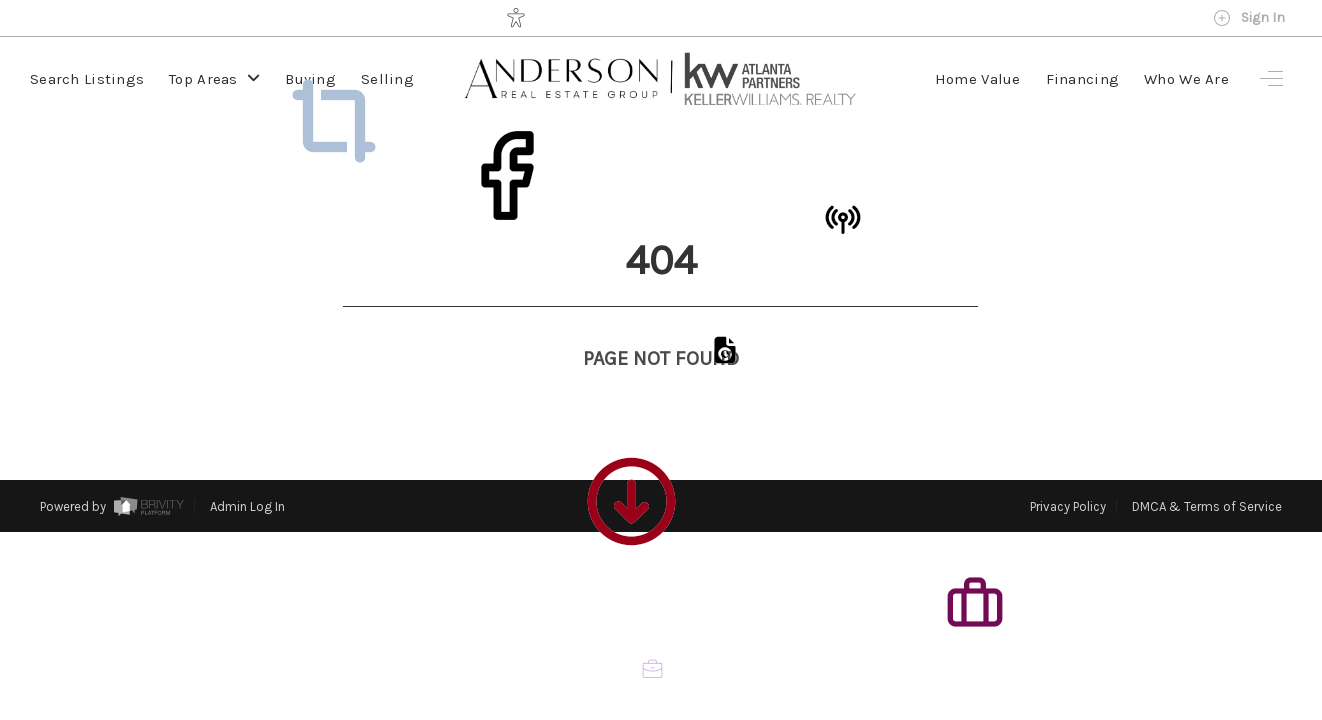 The width and height of the screenshot is (1322, 720). What do you see at coordinates (631, 501) in the screenshot?
I see `download a file or content` at bounding box center [631, 501].